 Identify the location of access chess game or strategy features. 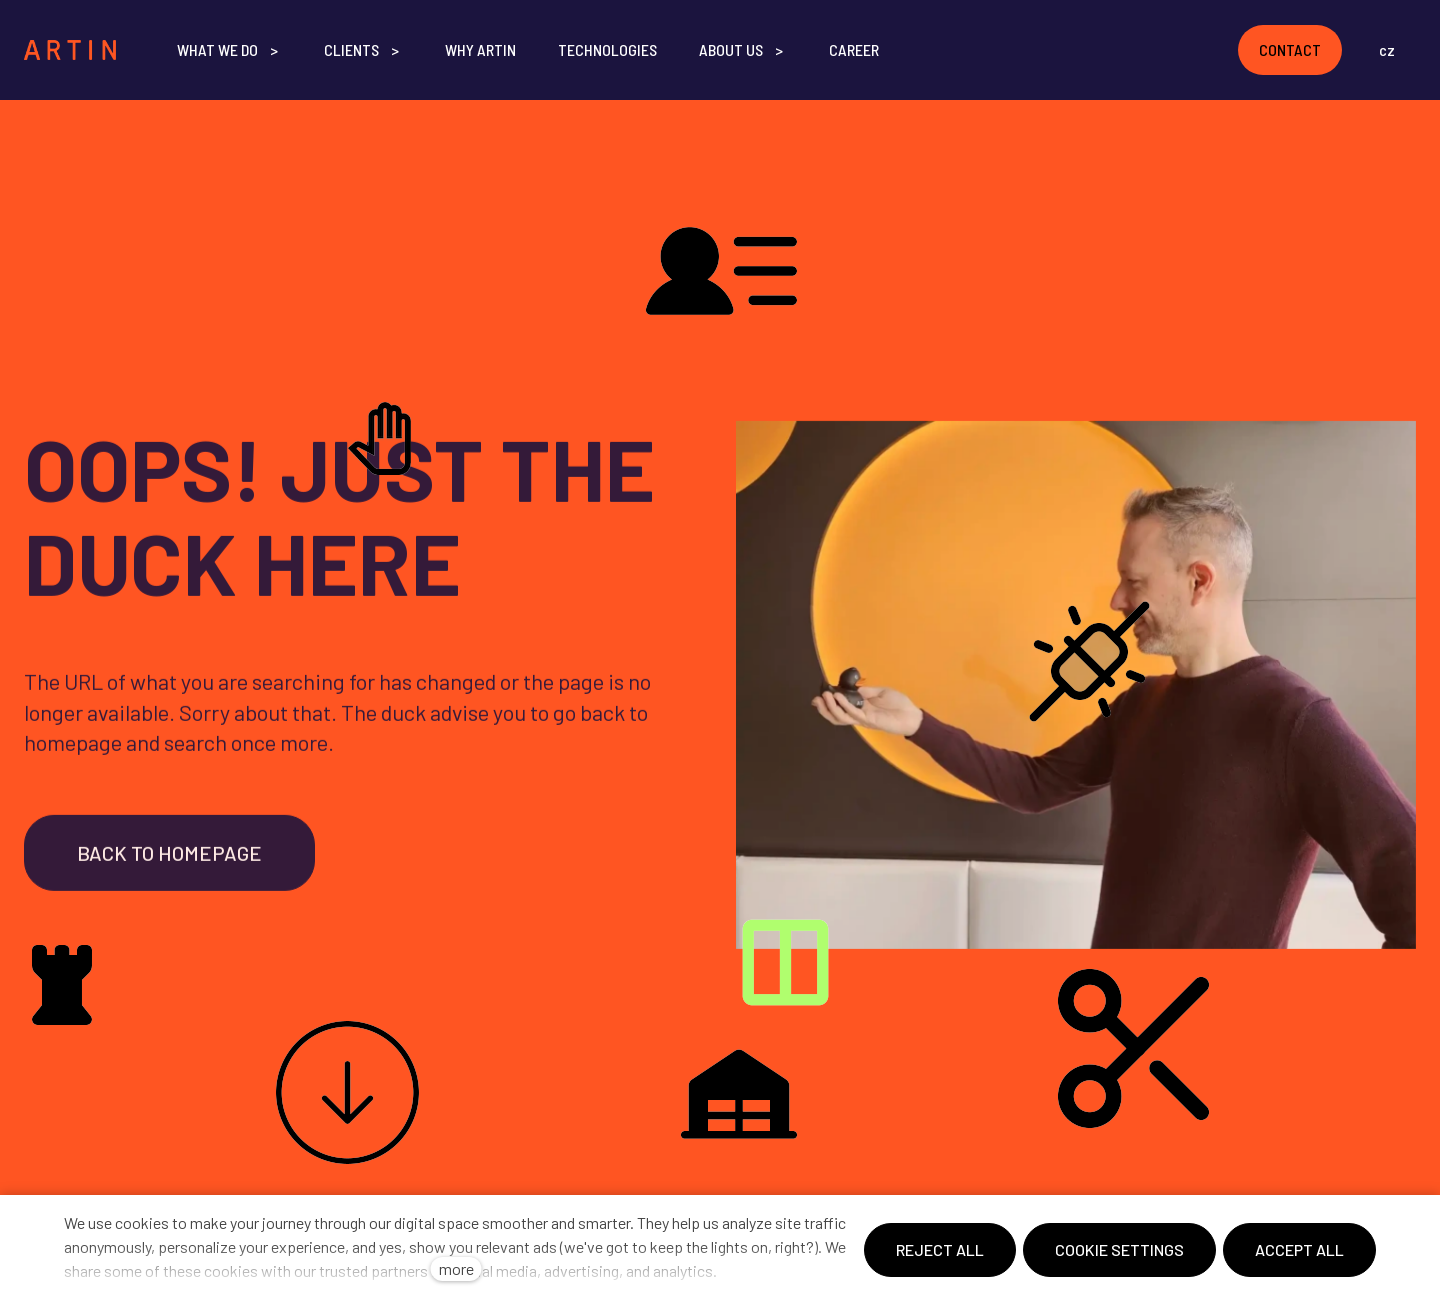
(62, 985).